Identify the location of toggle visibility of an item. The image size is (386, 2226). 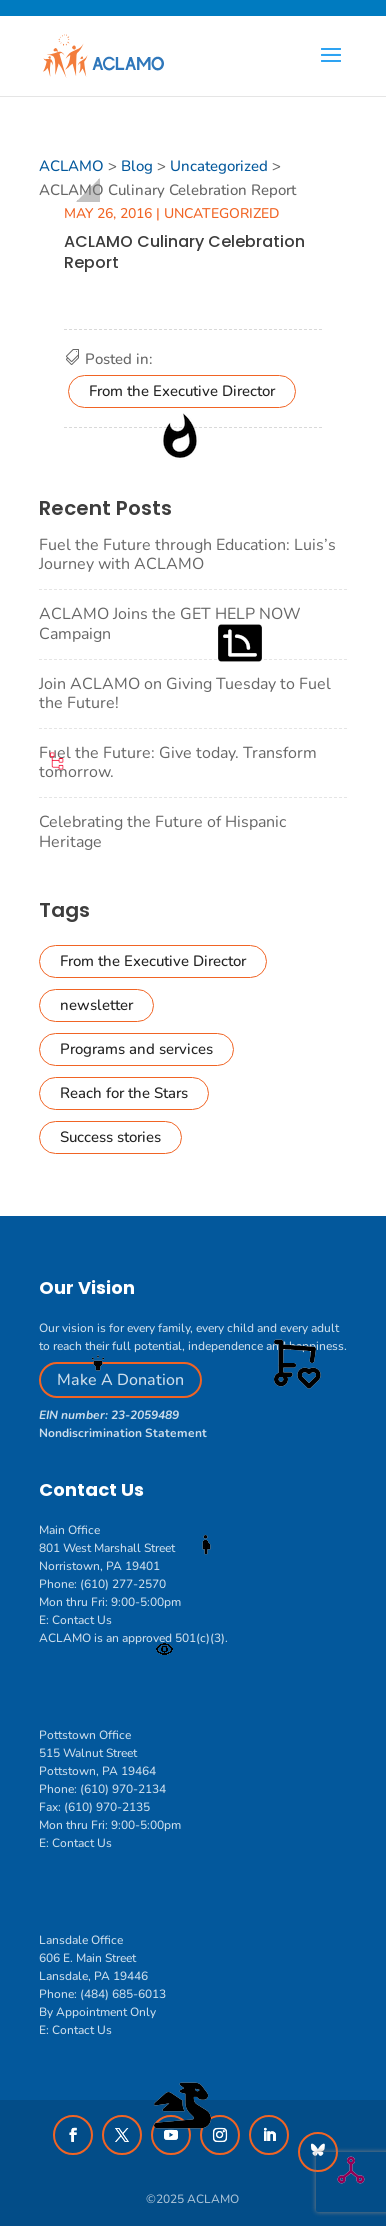
(164, 1649).